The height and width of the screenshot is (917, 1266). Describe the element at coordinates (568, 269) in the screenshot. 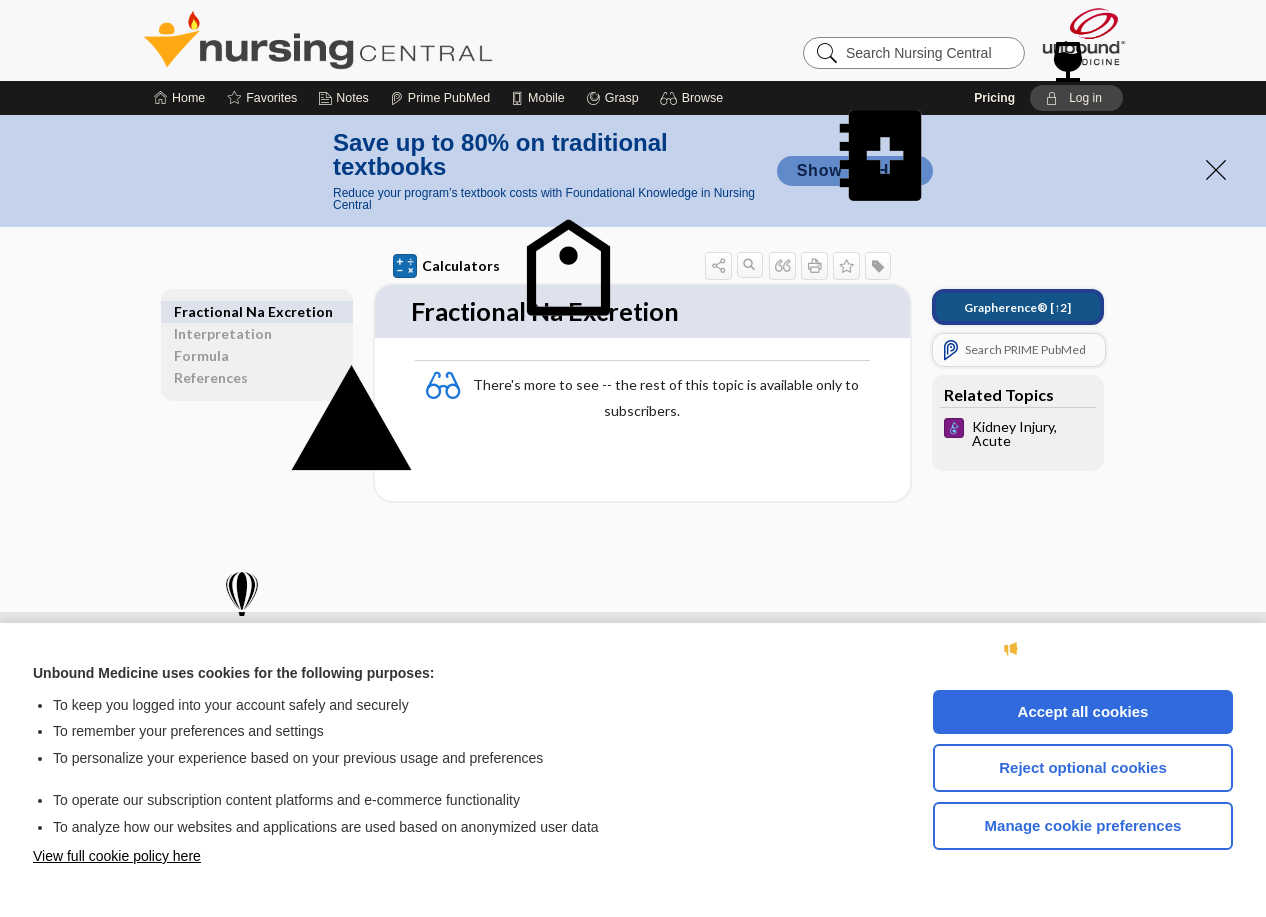

I see `view product pricing or discounts` at that location.